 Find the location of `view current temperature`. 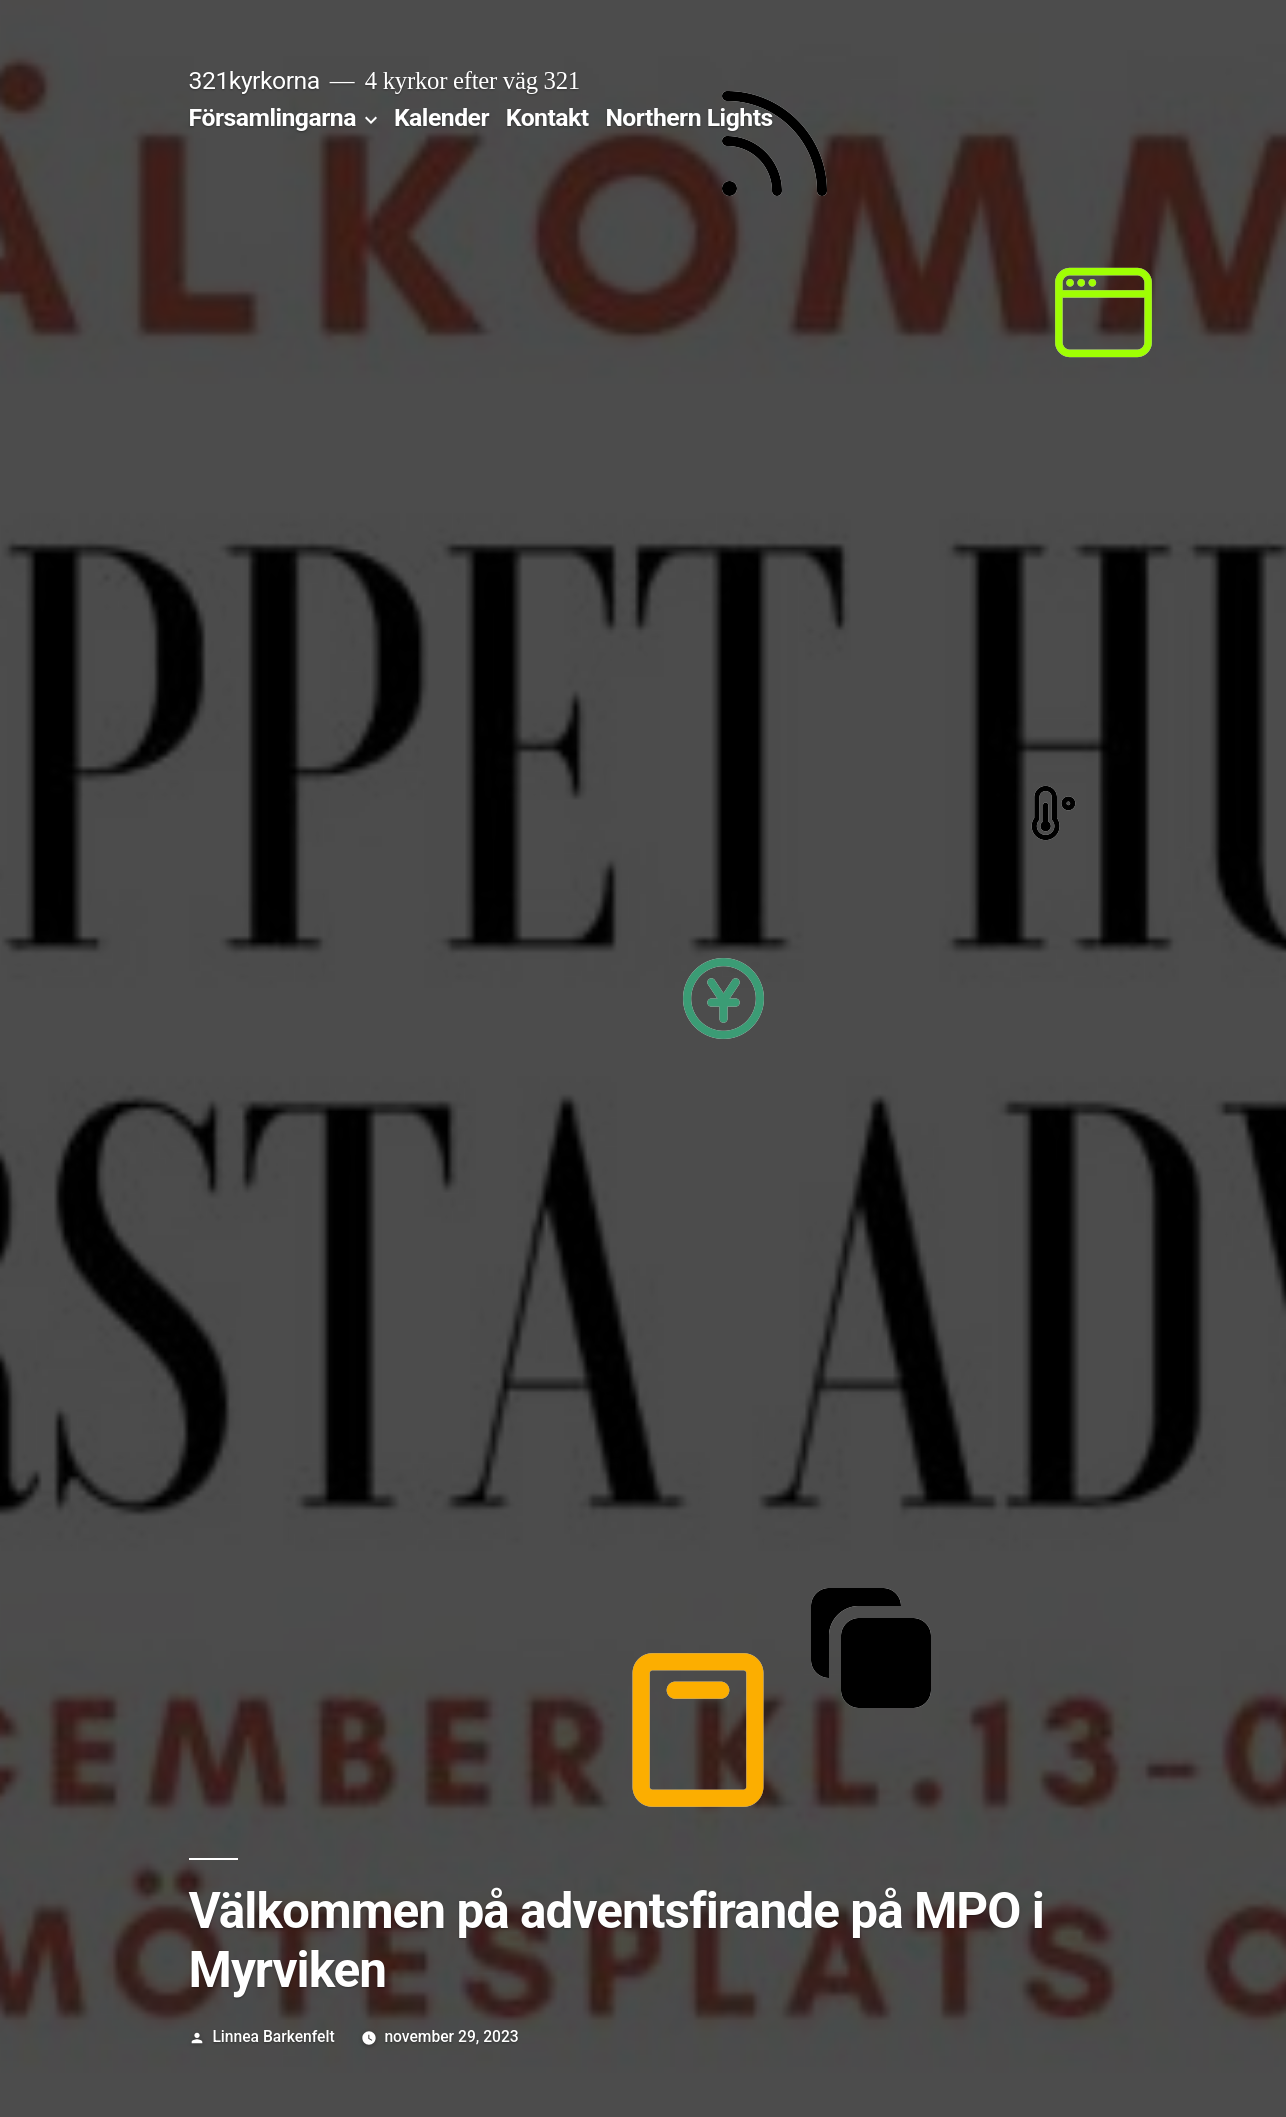

view current temperature is located at coordinates (1050, 813).